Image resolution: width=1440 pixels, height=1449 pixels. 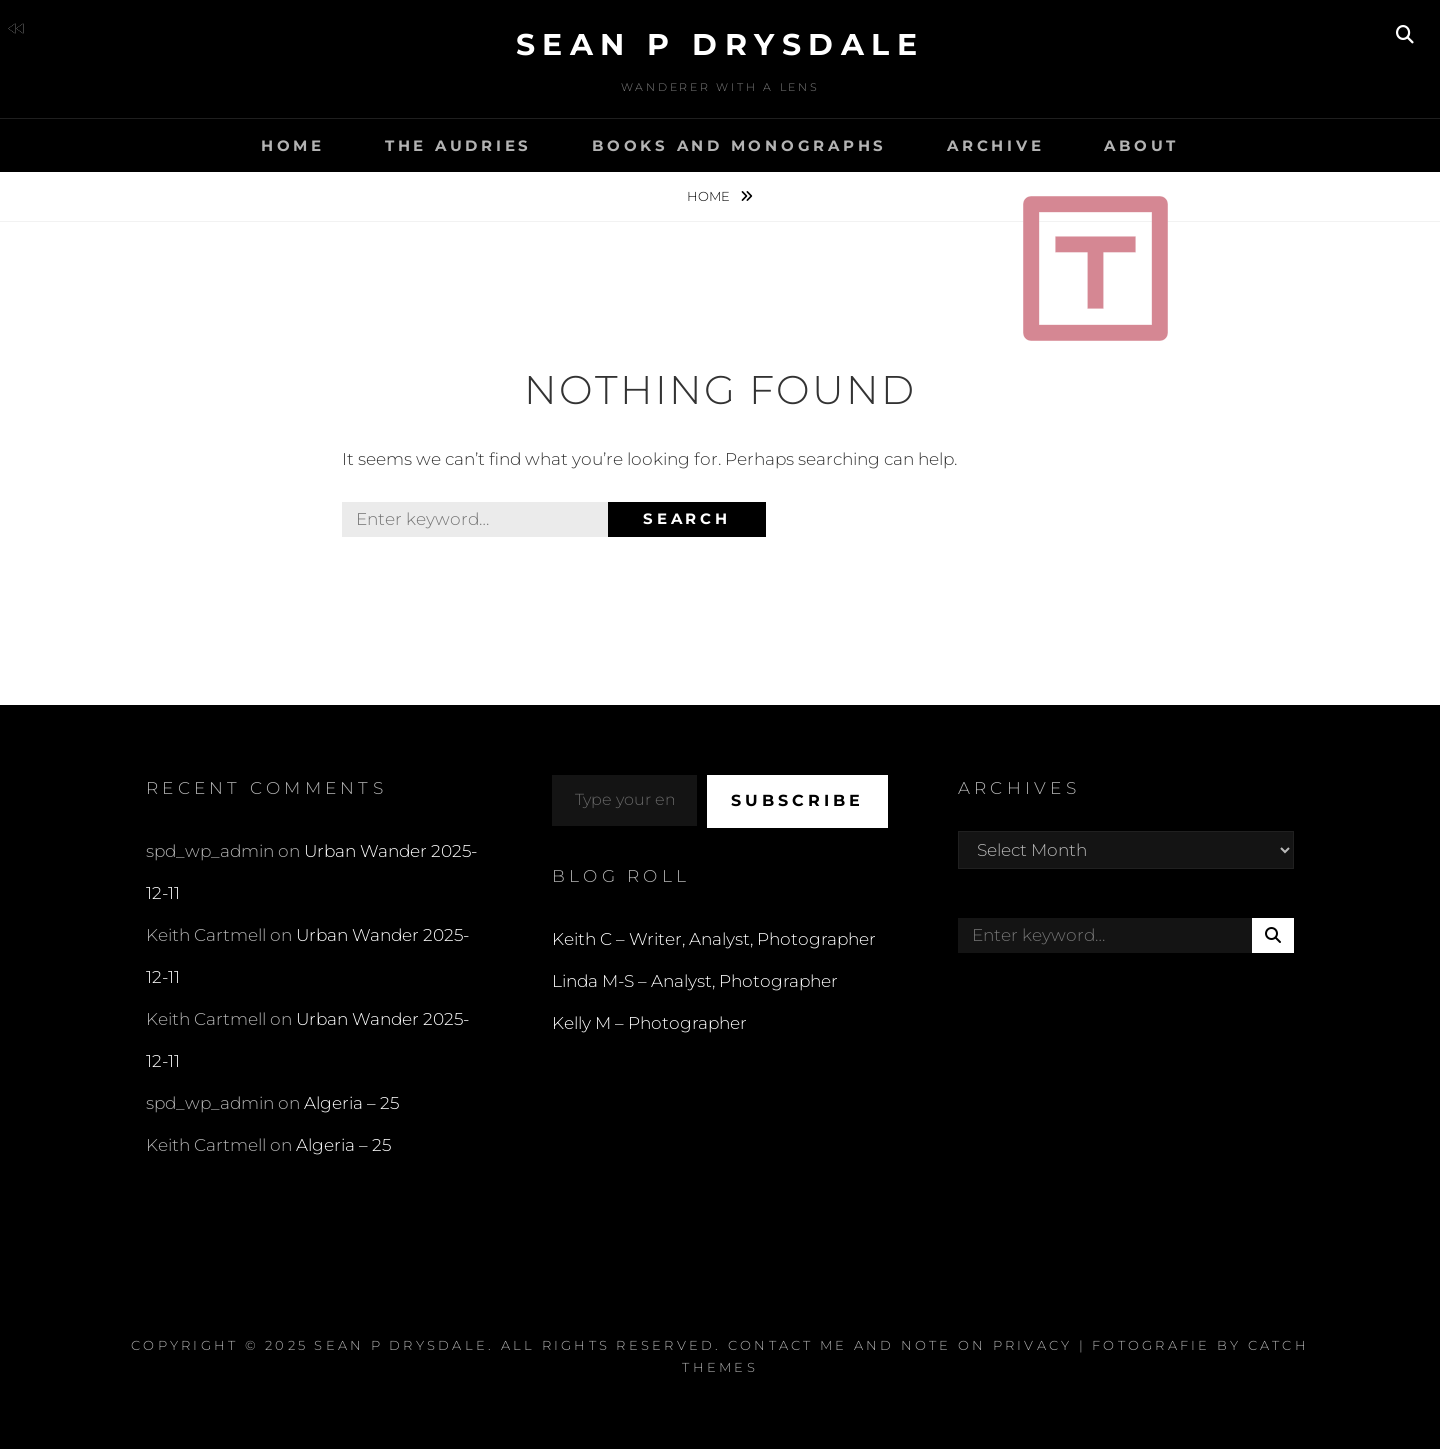 What do you see at coordinates (1095, 268) in the screenshot?
I see `insert a text box element` at bounding box center [1095, 268].